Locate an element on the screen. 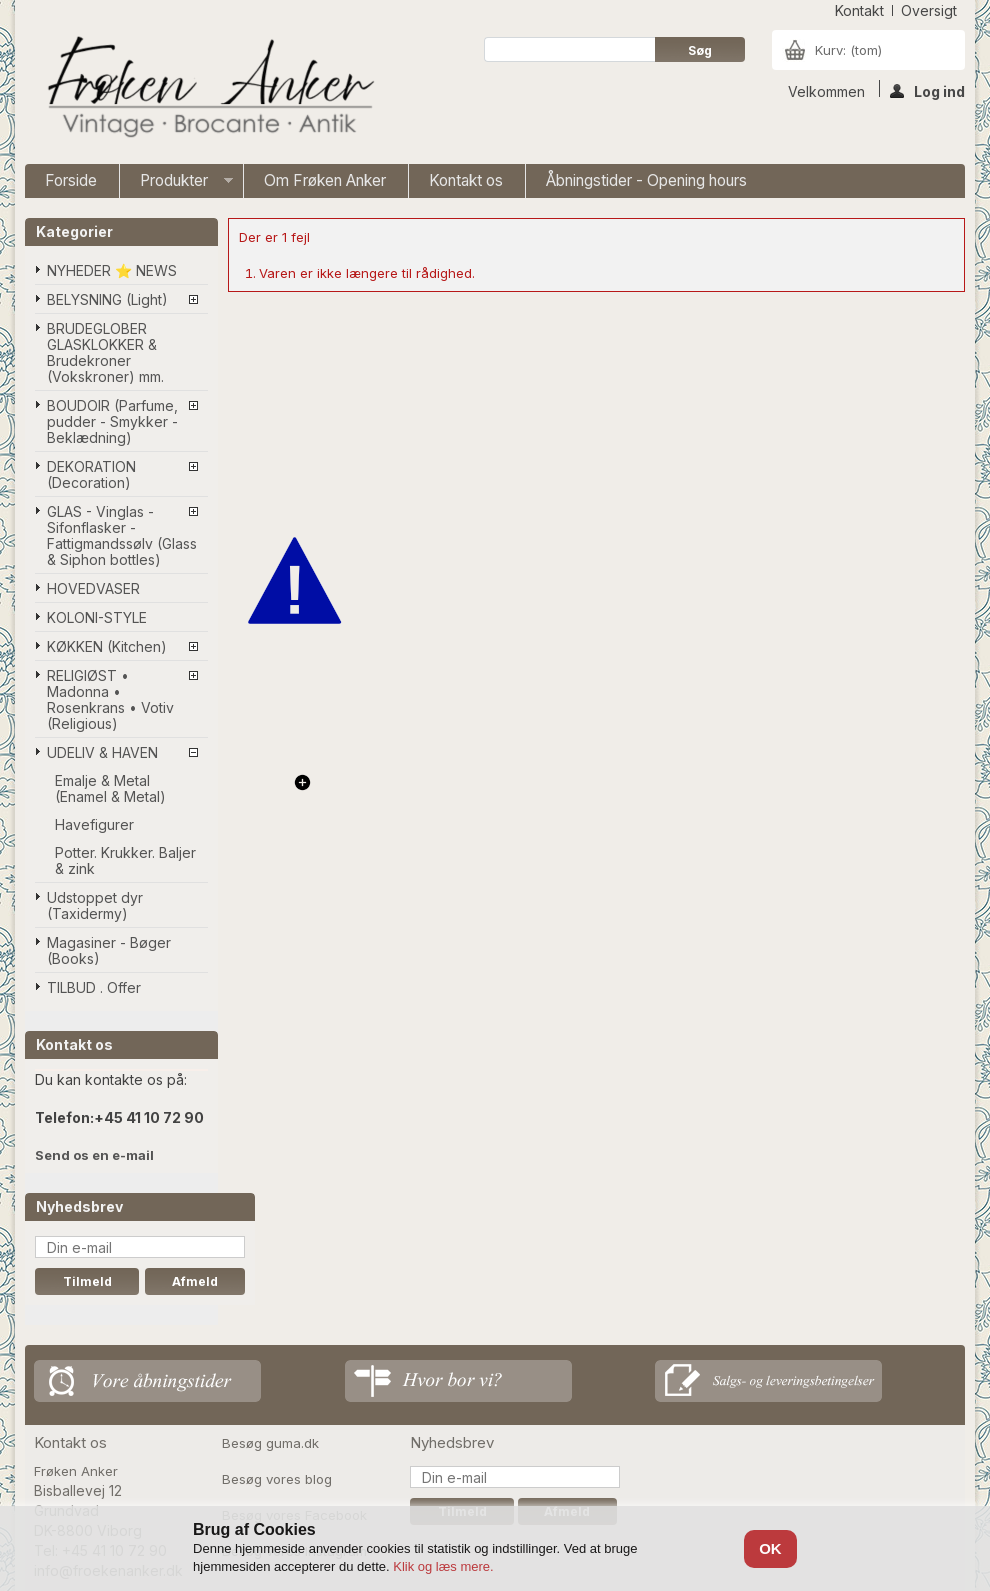 Image resolution: width=990 pixels, height=1591 pixels. indicates a warning or alert condition is located at coordinates (293, 580).